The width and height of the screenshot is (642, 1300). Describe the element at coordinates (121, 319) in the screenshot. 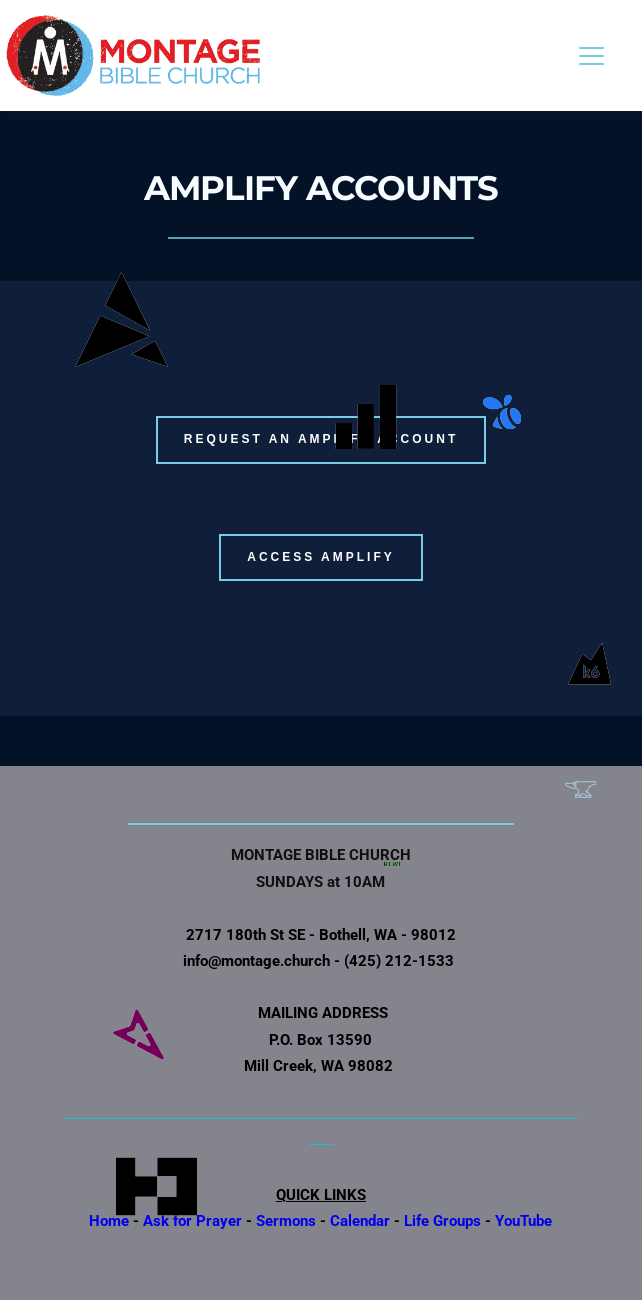

I see `artix linux logo` at that location.